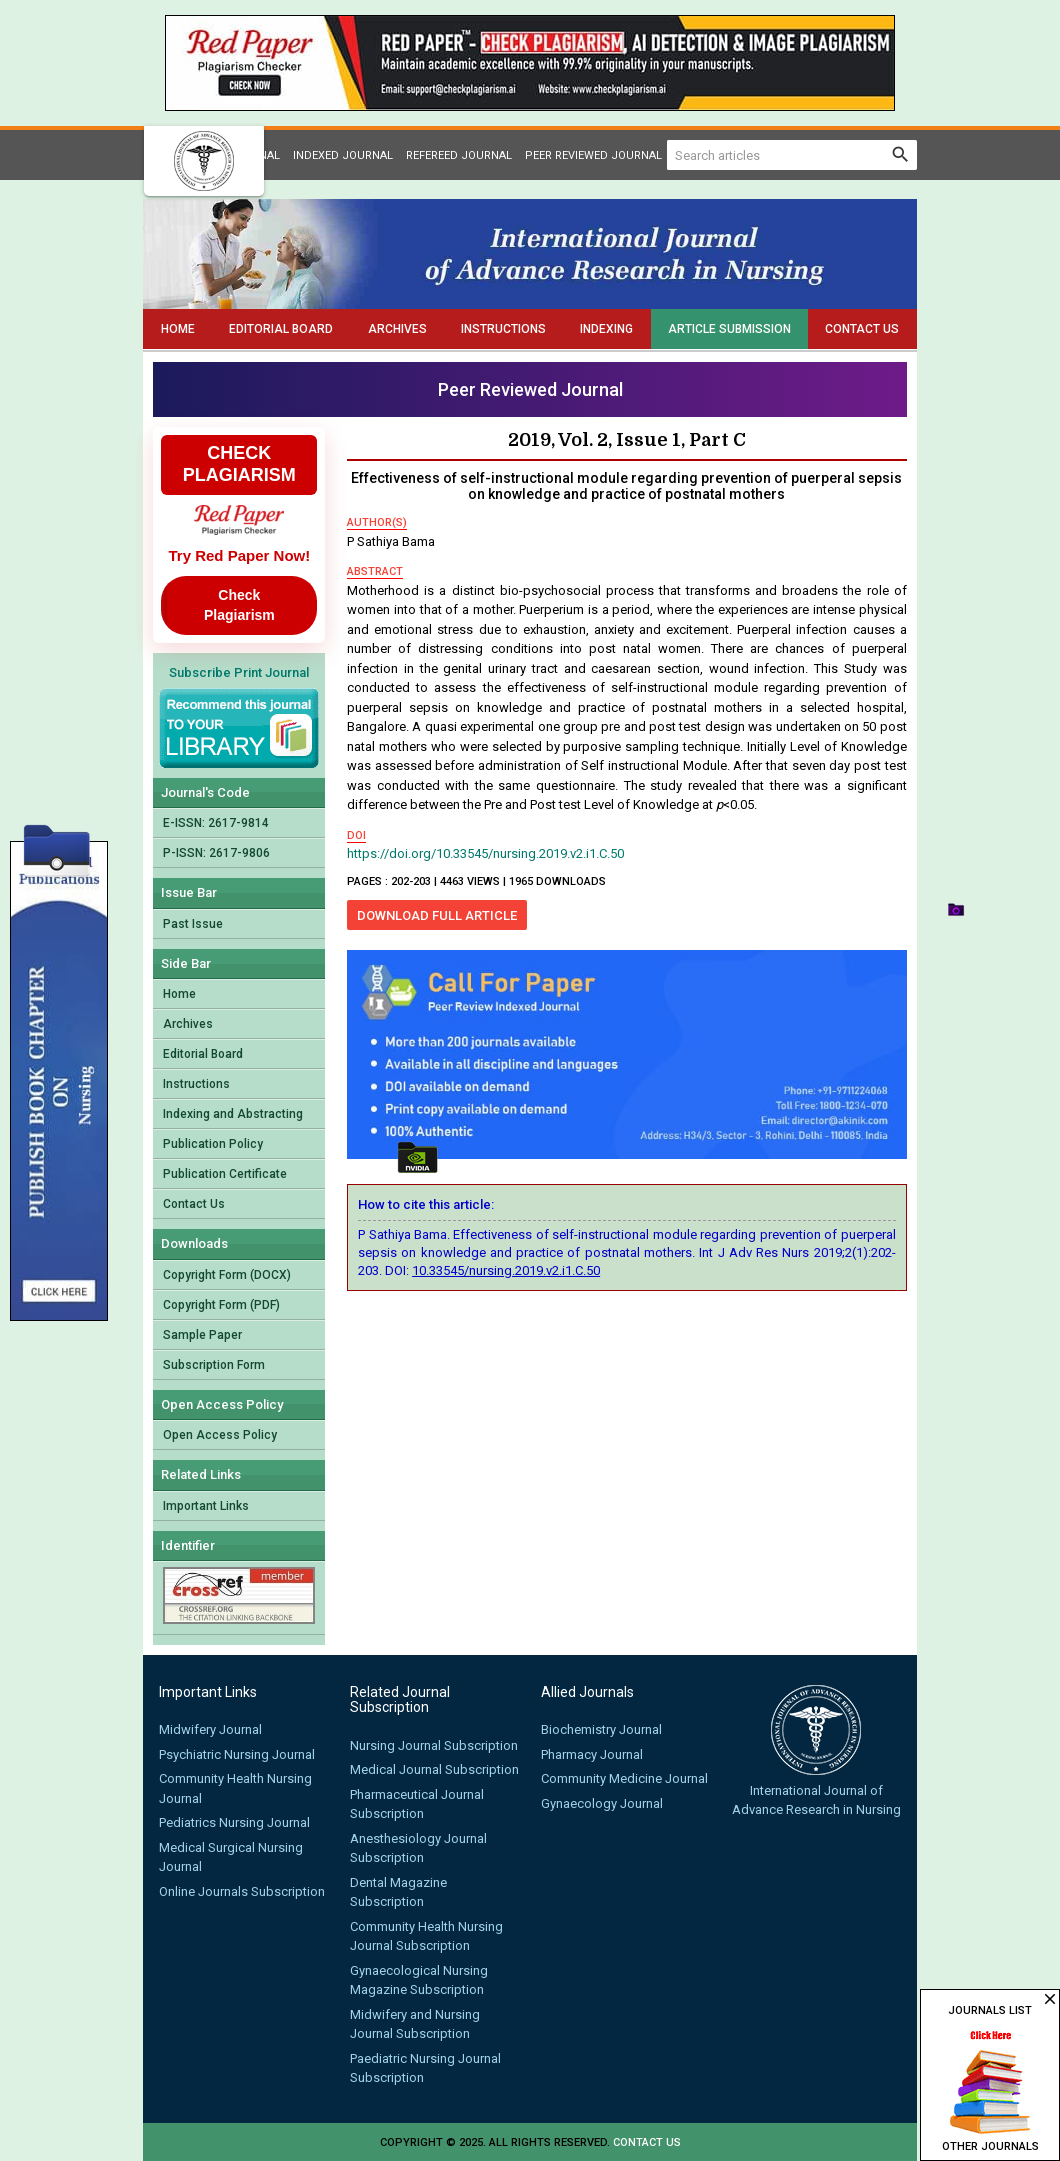 This screenshot has height=2161, width=1060. What do you see at coordinates (56, 852) in the screenshot?
I see `folder containing pokémon game files or saves` at bounding box center [56, 852].